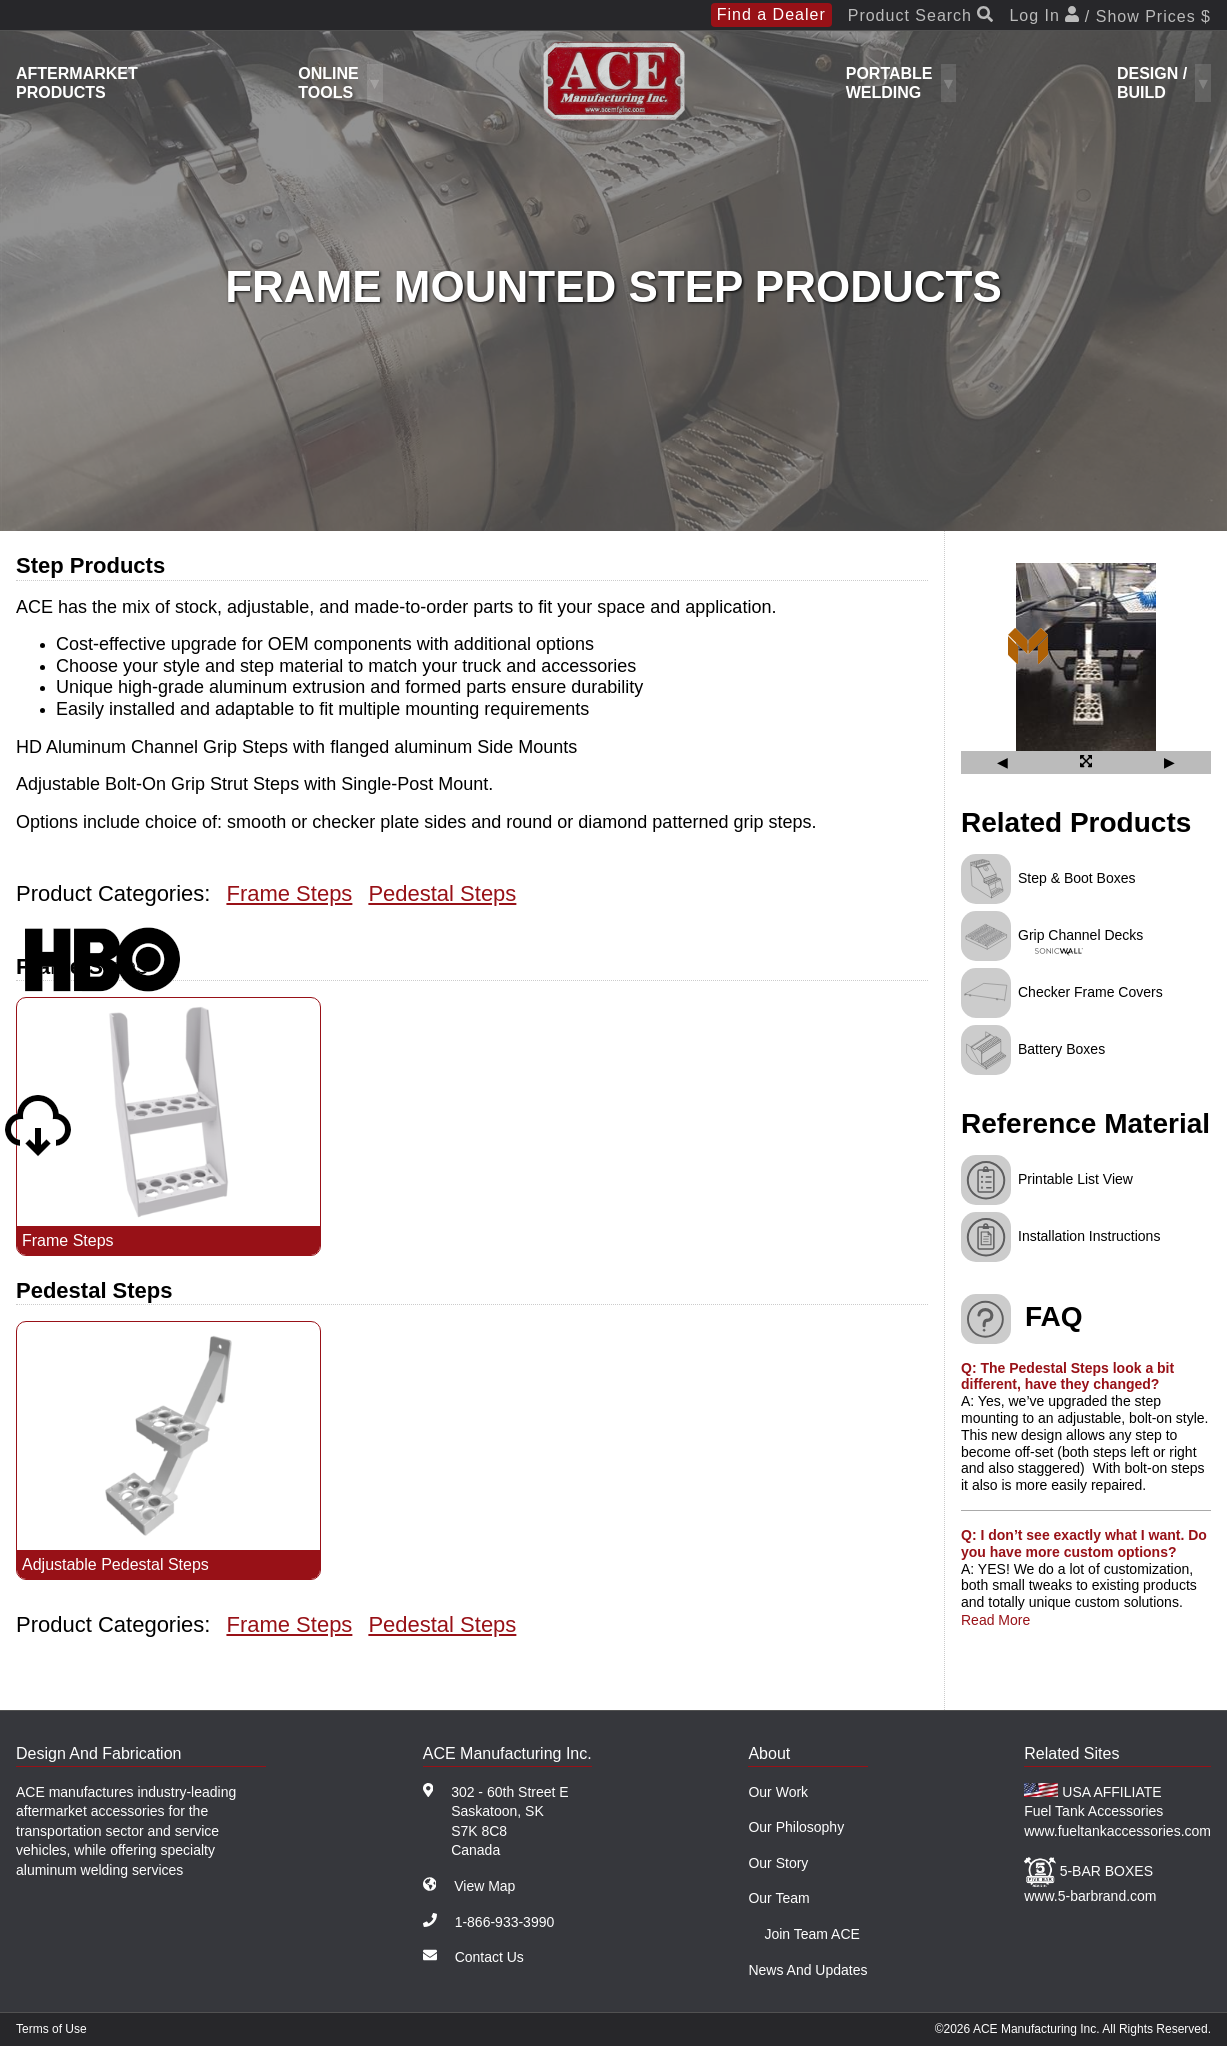  I want to click on sonicwall network security branding, so click(1059, 952).